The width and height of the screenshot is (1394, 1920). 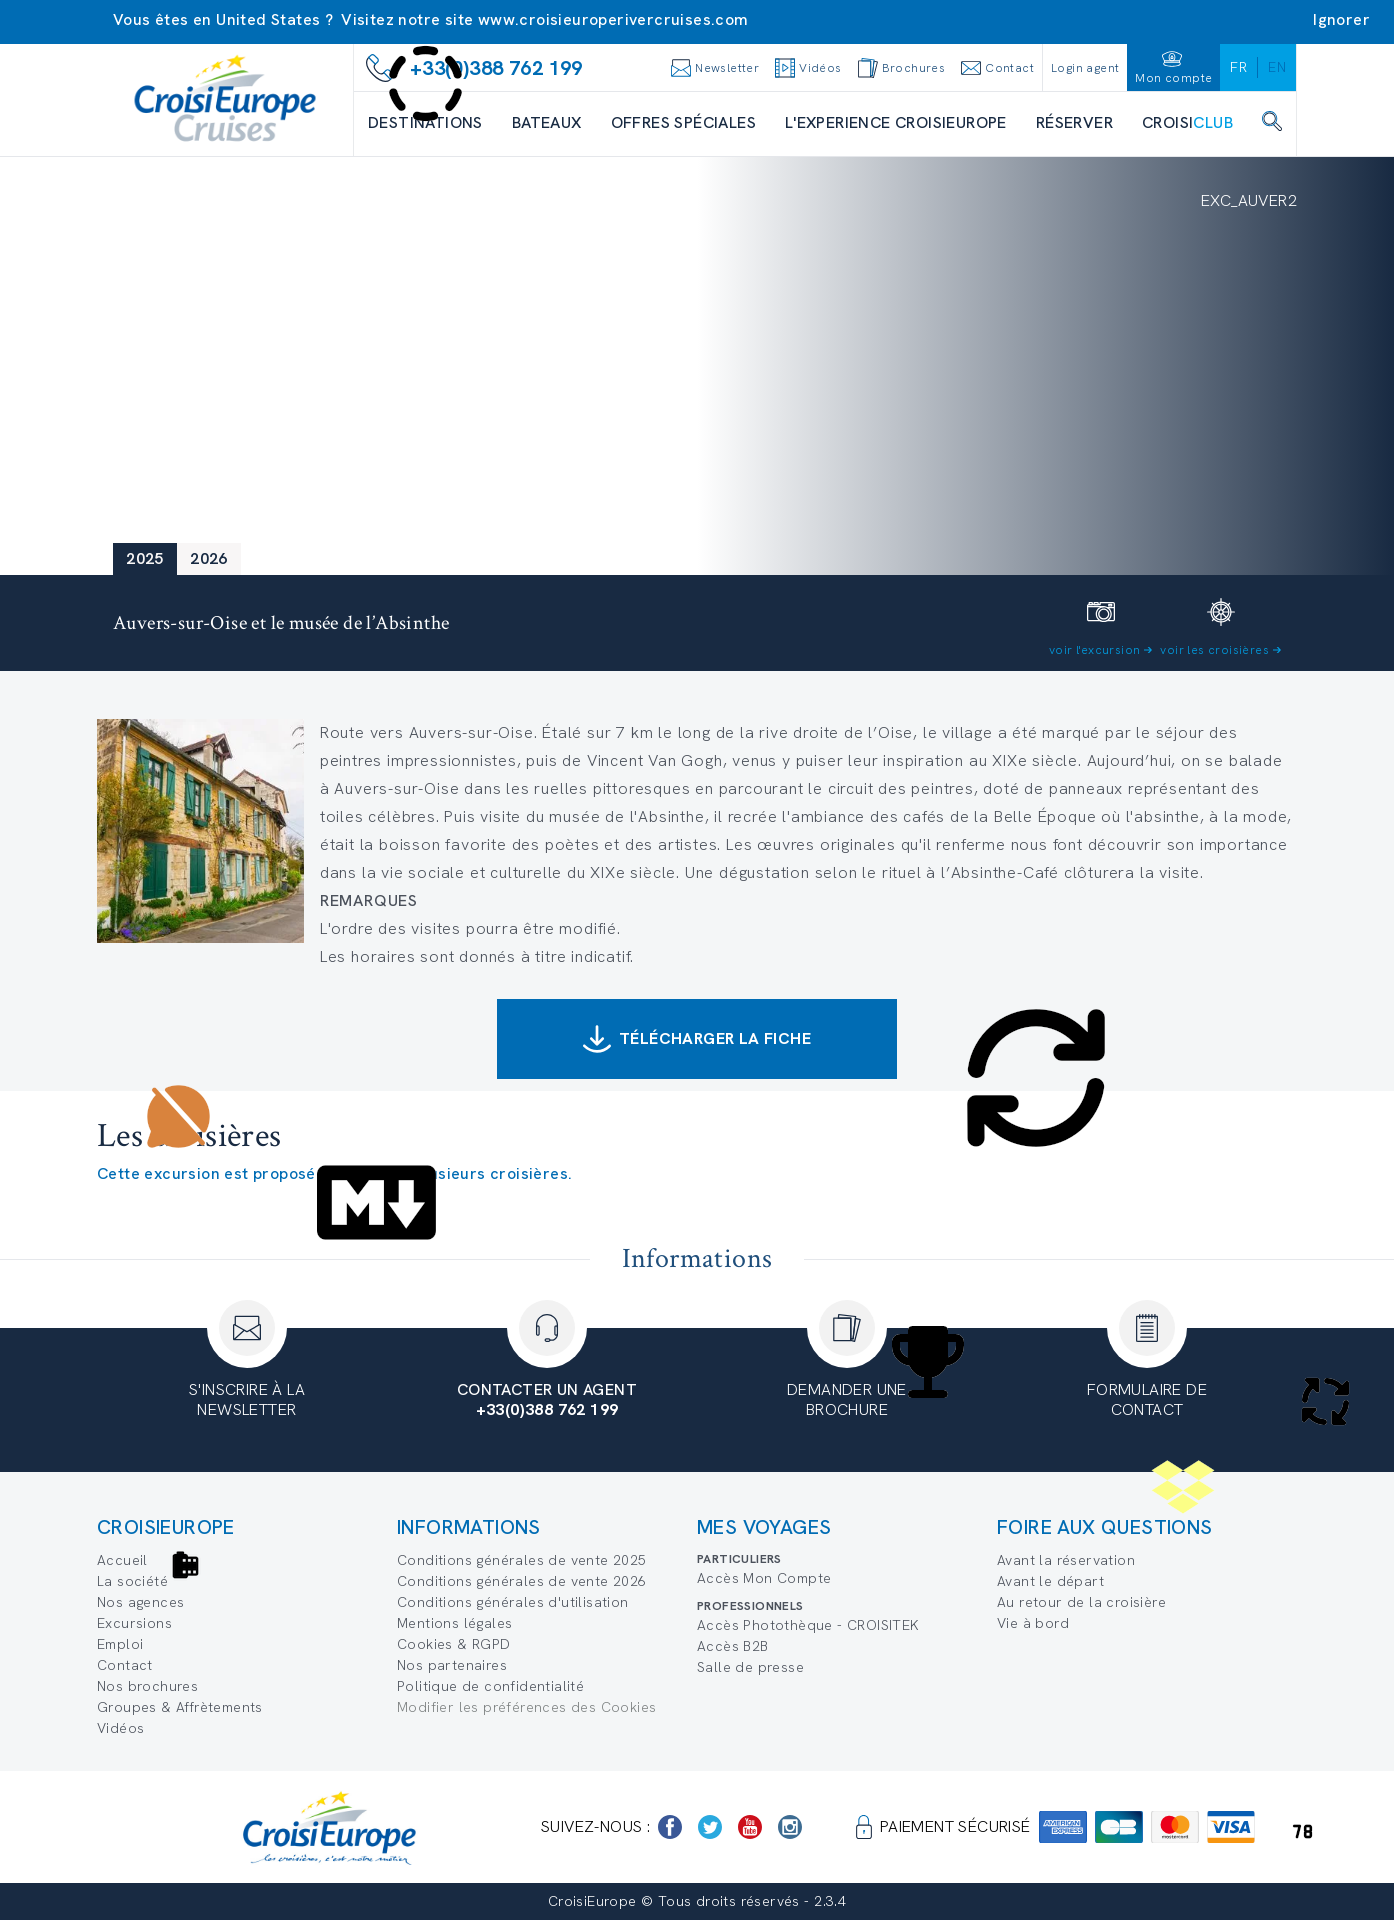 What do you see at coordinates (376, 1202) in the screenshot?
I see `format text using markdown` at bounding box center [376, 1202].